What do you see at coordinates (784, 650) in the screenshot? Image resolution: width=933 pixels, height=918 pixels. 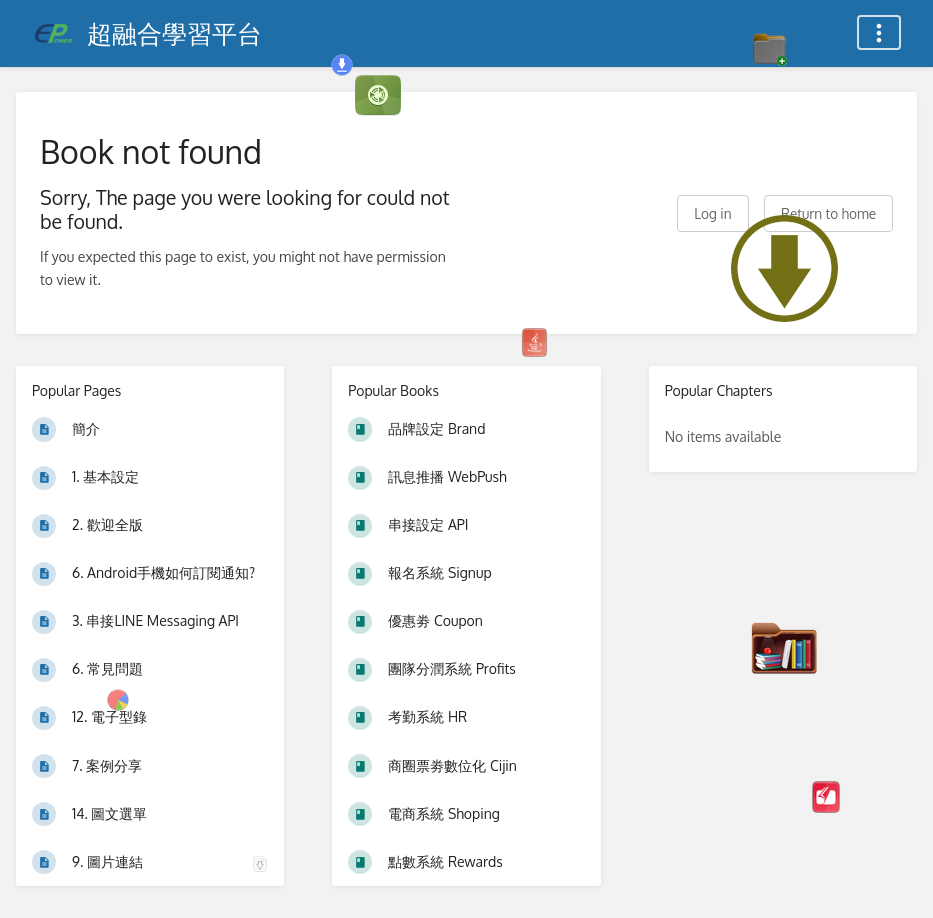 I see `open your books or ebooks library folder` at bounding box center [784, 650].